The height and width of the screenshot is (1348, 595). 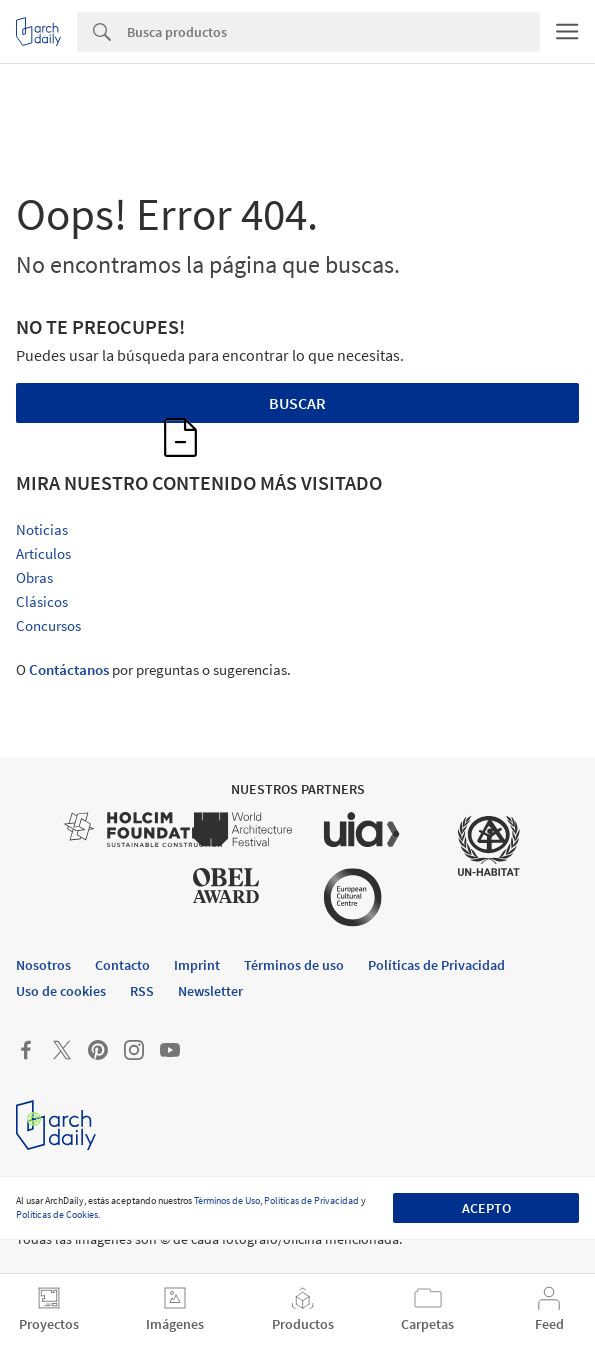 I want to click on remove a file or document, so click(x=180, y=437).